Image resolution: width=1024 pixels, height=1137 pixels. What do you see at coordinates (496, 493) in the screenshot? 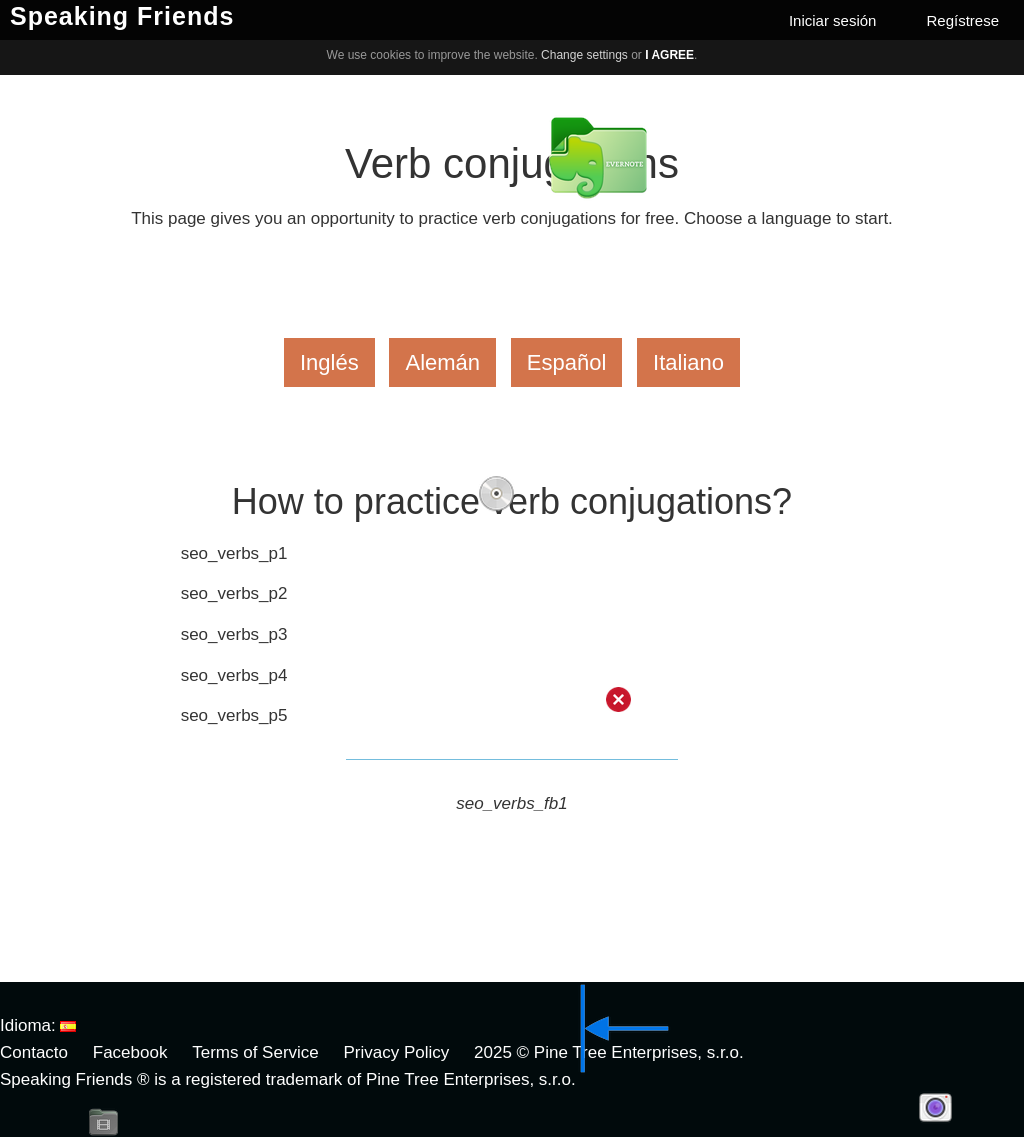
I see `access CD/DVD drive contents` at bounding box center [496, 493].